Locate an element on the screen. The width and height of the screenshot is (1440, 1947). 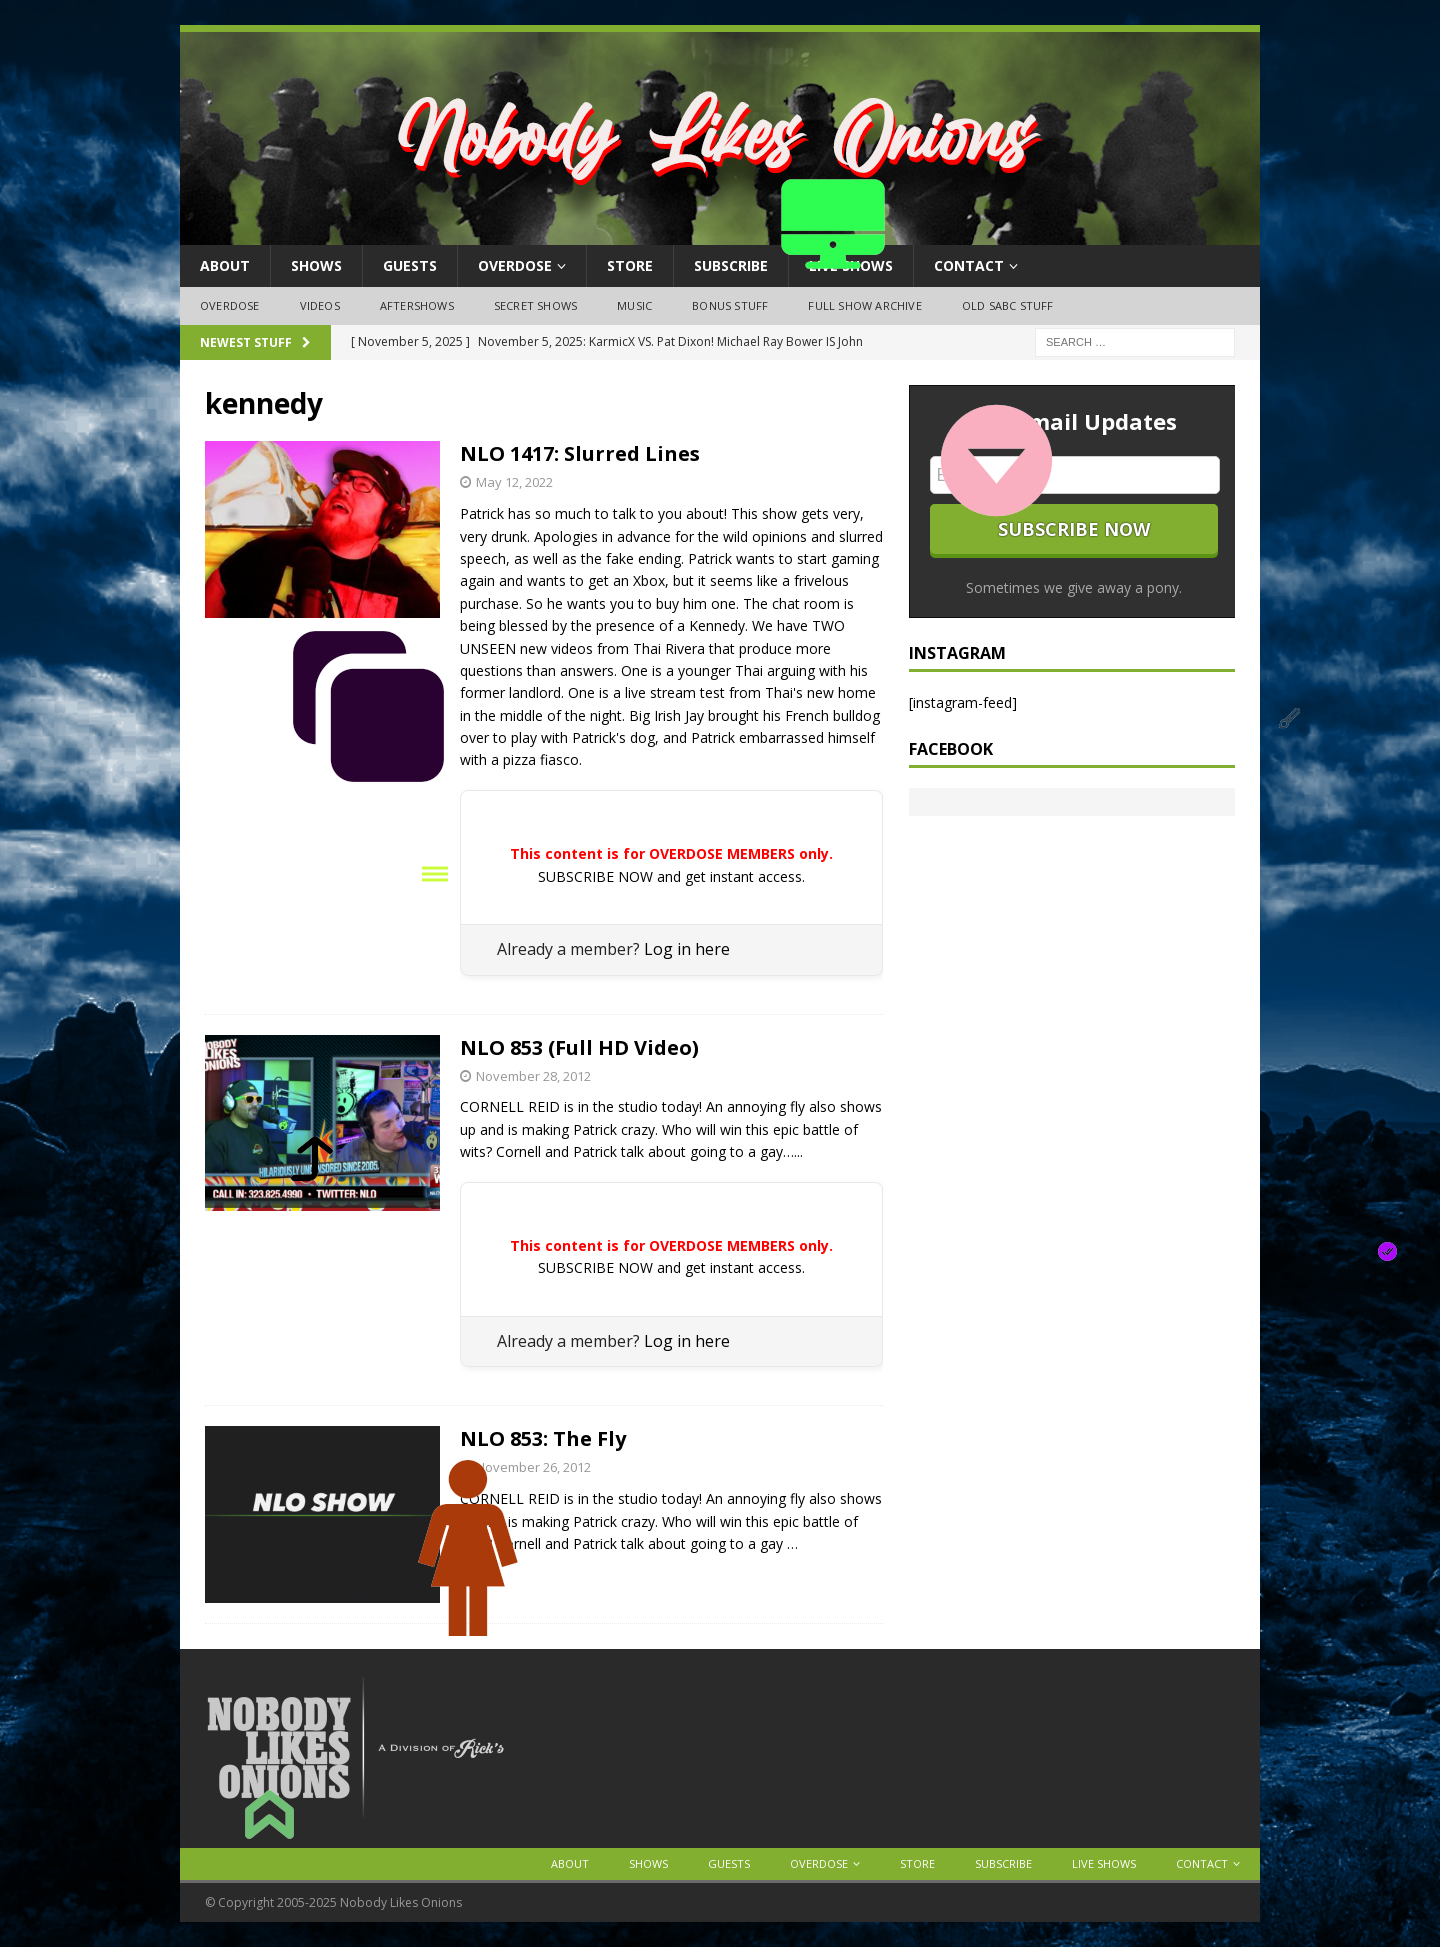
switch to desktop view is located at coordinates (833, 224).